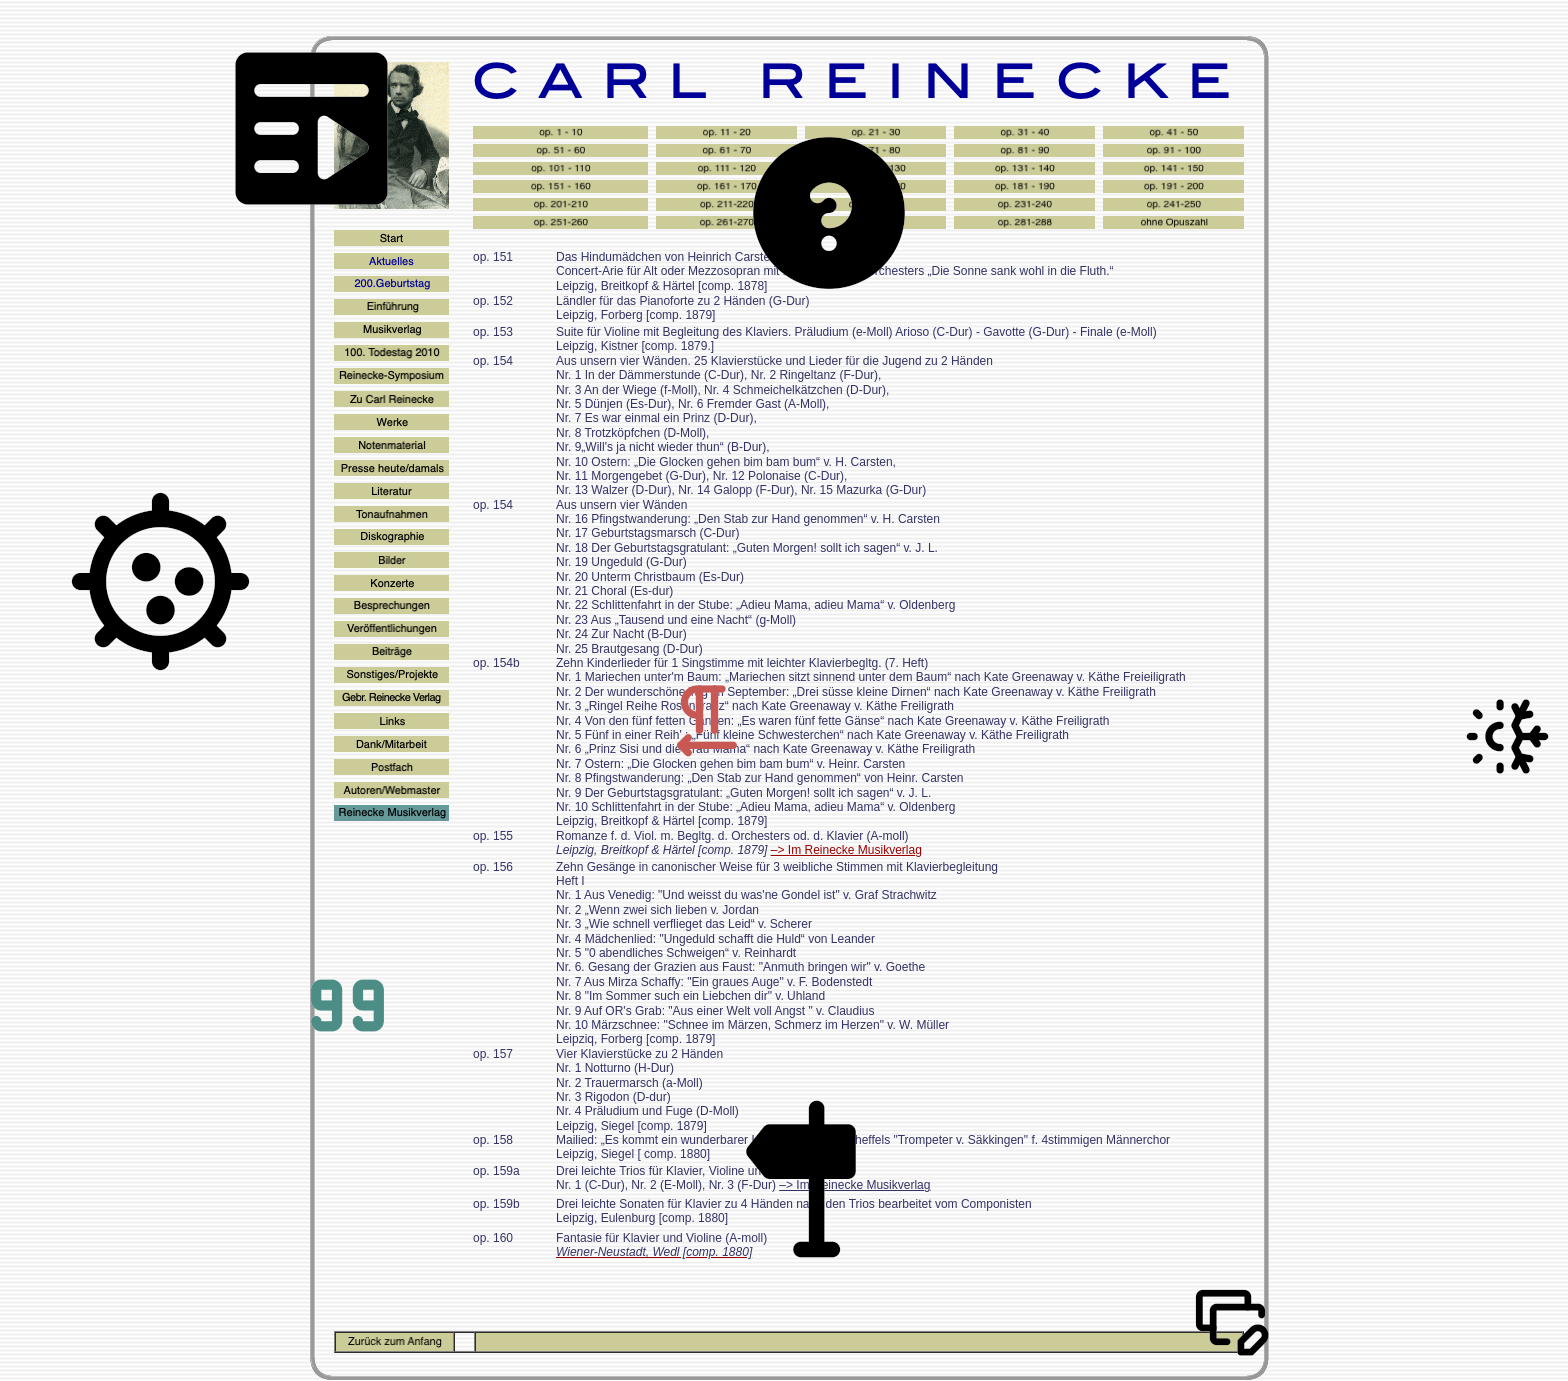 Image resolution: width=1568 pixels, height=1381 pixels. What do you see at coordinates (707, 719) in the screenshot?
I see `switch text direction to right-to-left` at bounding box center [707, 719].